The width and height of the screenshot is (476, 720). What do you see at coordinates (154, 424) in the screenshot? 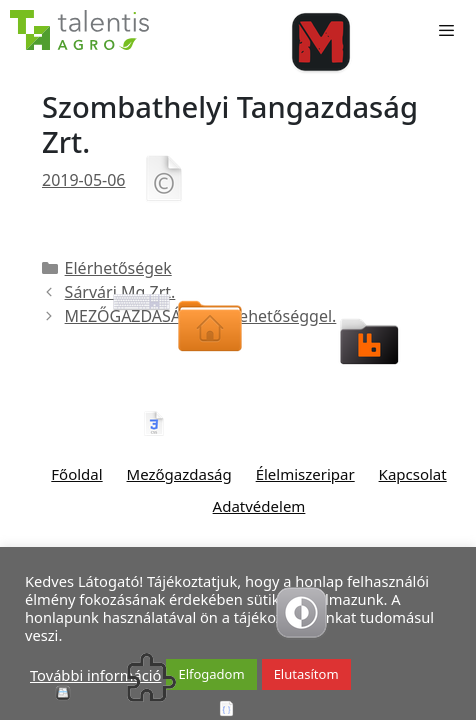
I see `a CSS stylesheet file` at bounding box center [154, 424].